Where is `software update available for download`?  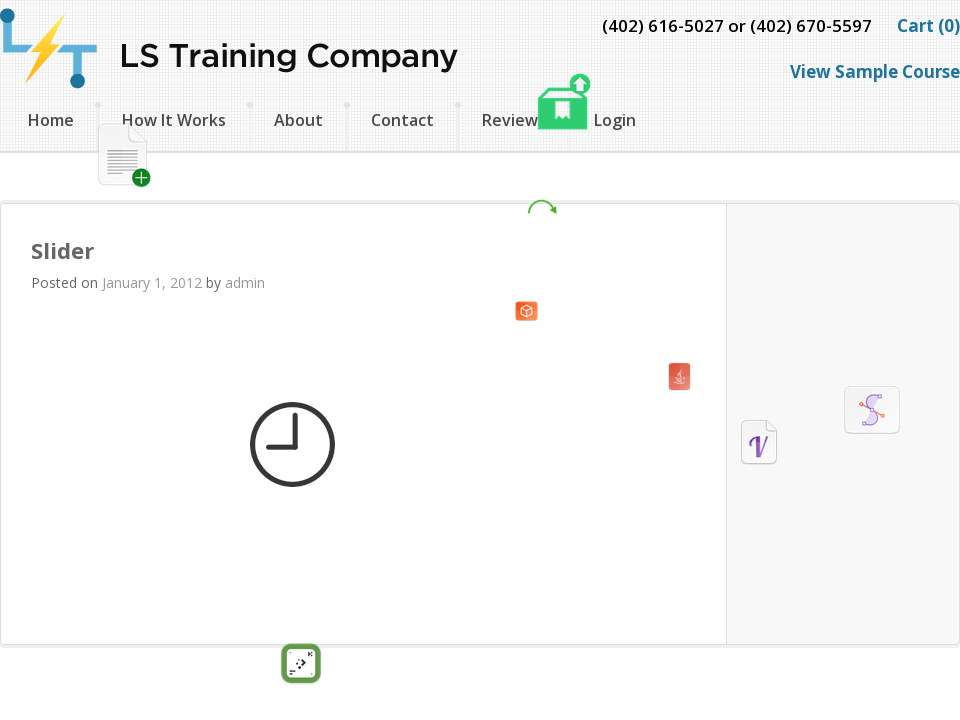 software update available for download is located at coordinates (562, 101).